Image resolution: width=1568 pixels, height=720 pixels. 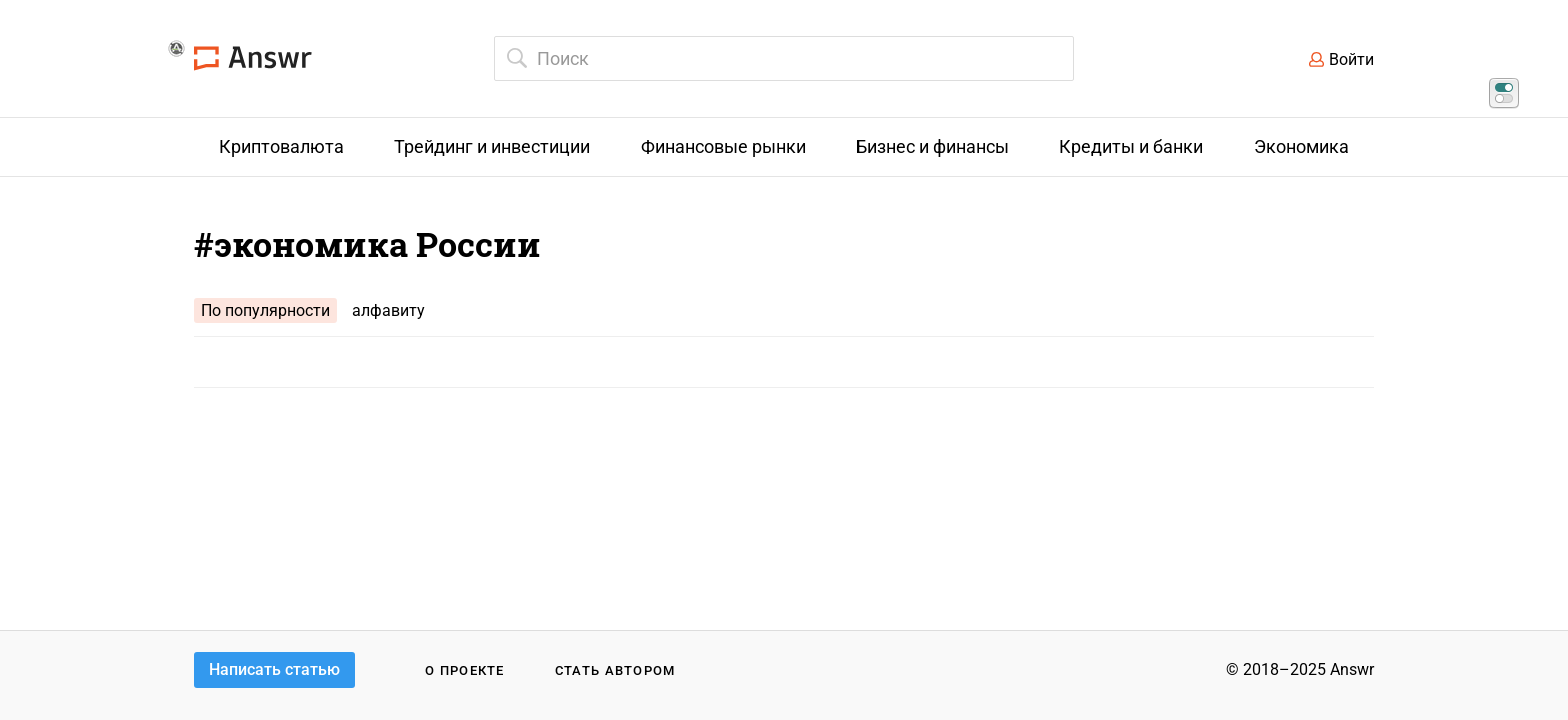 I want to click on check for available system updates, so click(x=176, y=48).